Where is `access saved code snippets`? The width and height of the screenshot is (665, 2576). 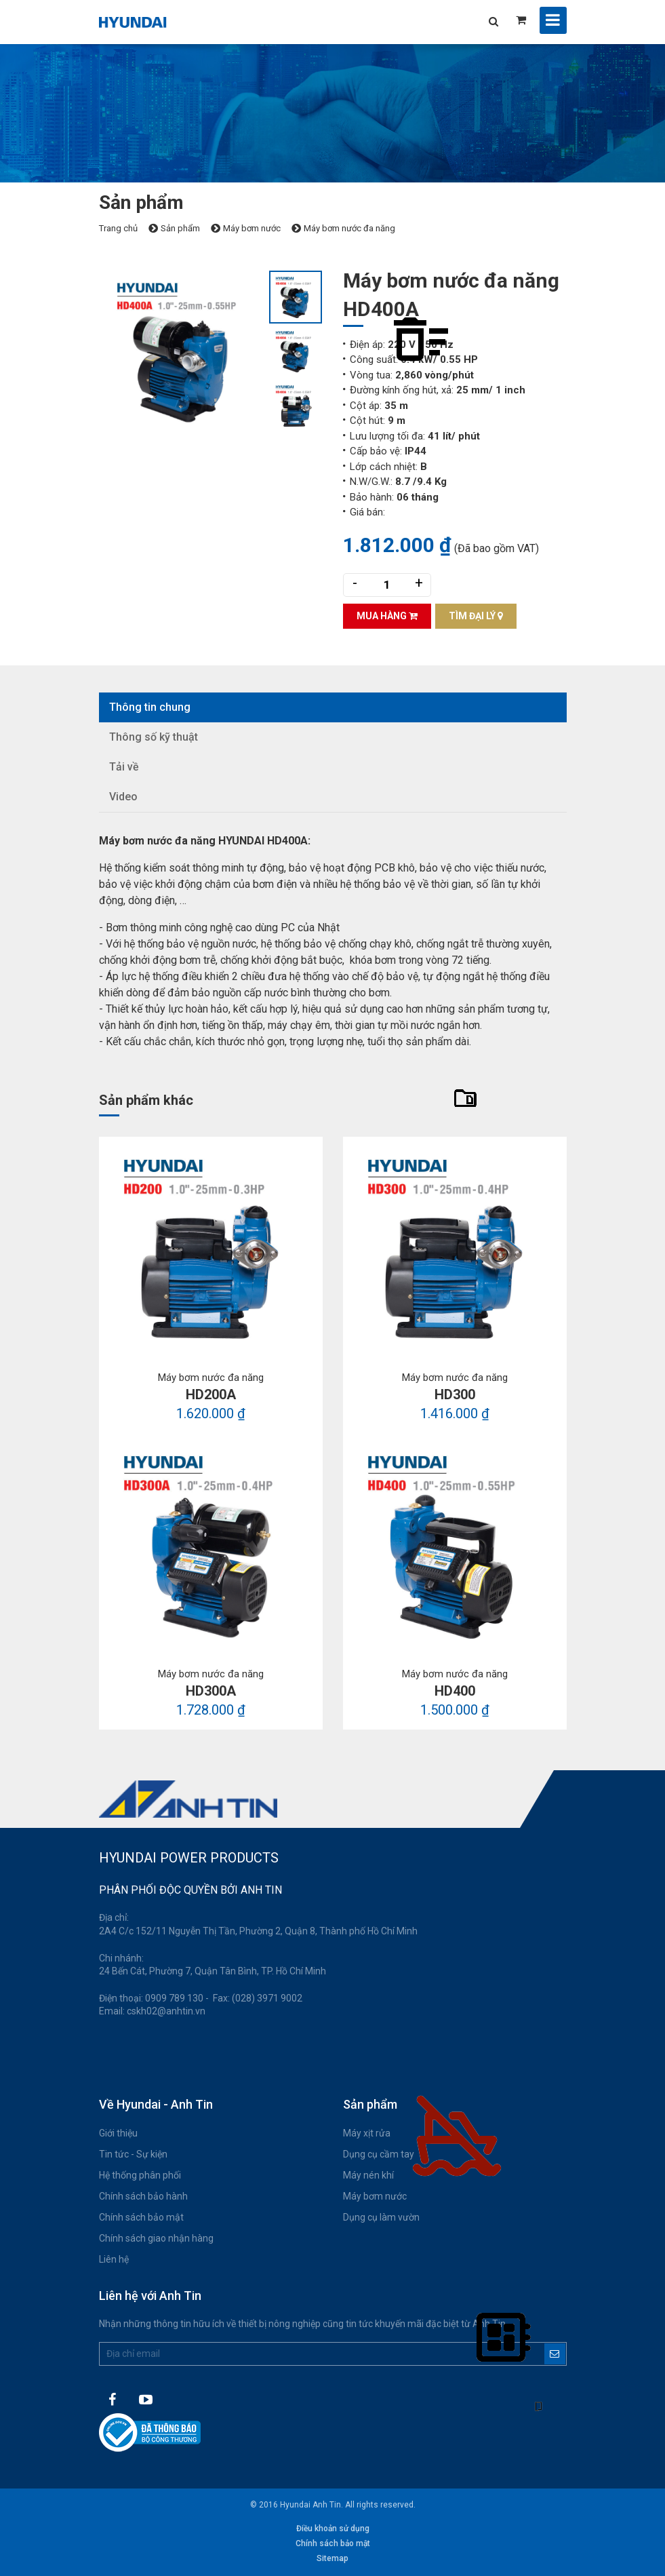
access saved code snippets is located at coordinates (465, 1098).